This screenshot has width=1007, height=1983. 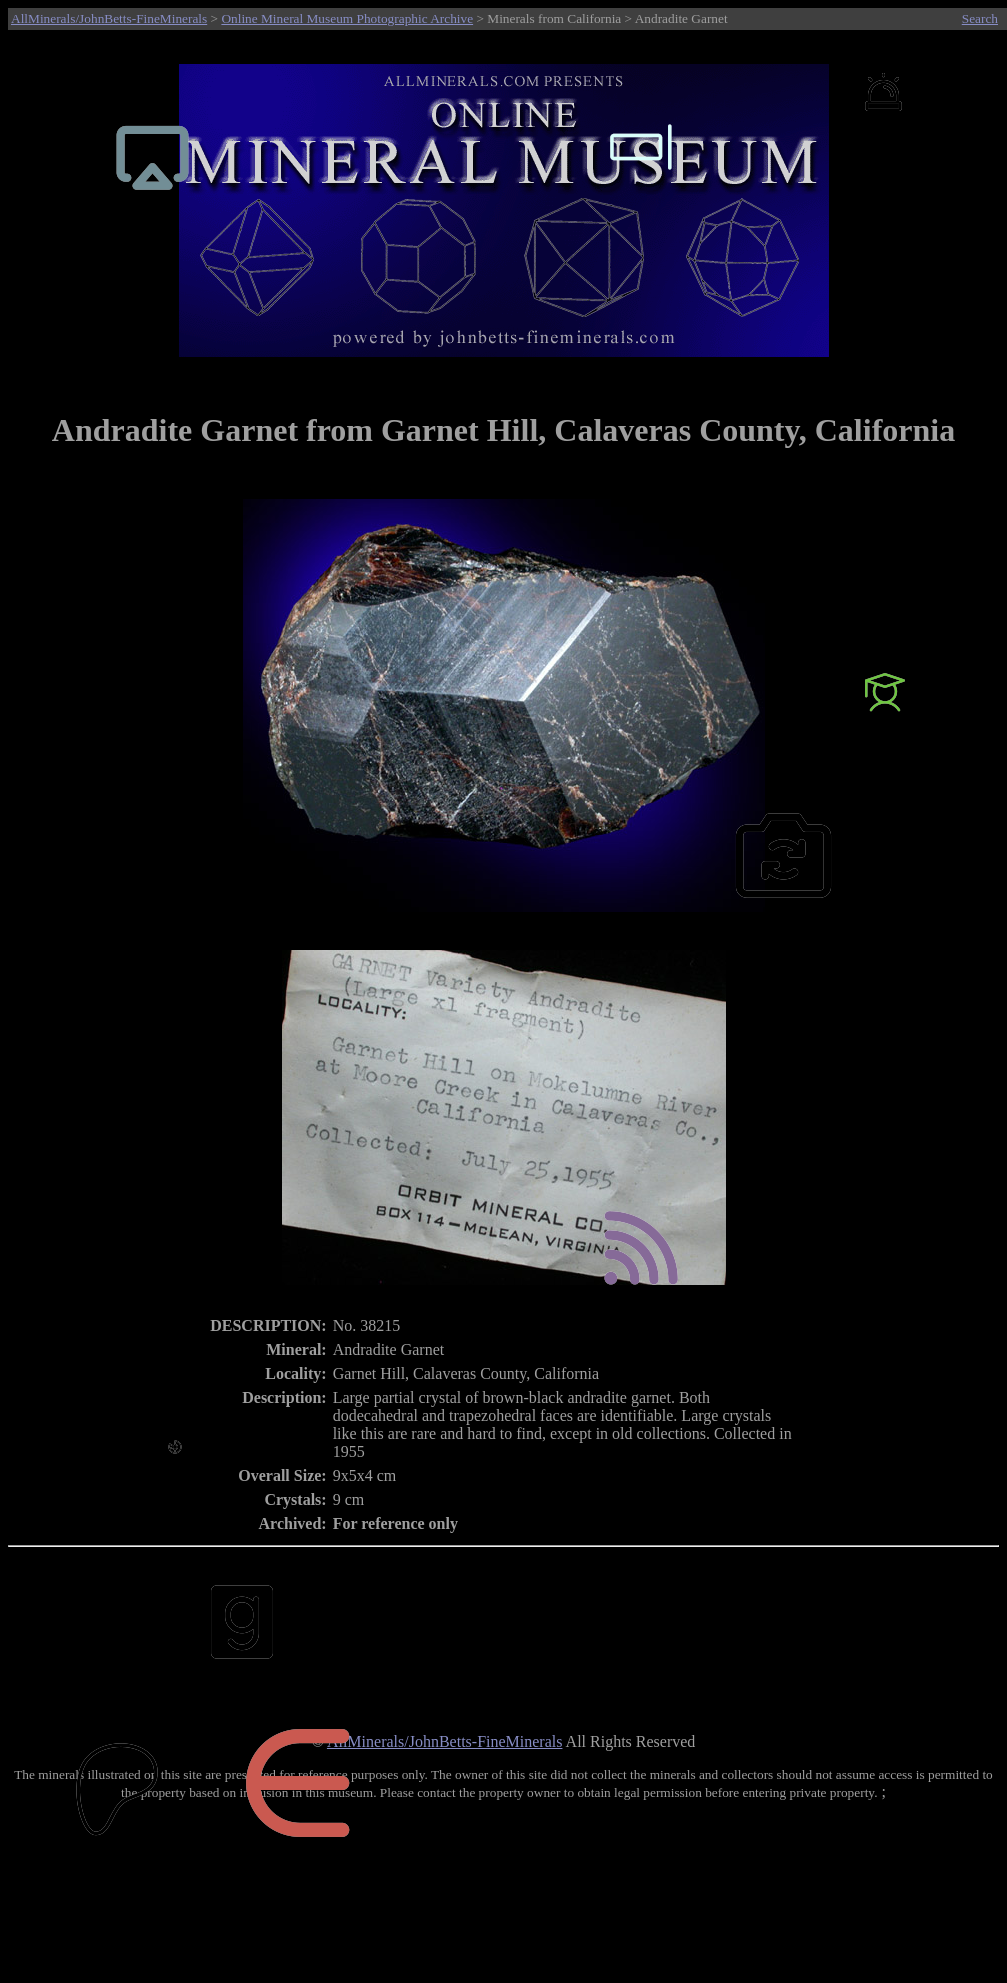 I want to click on switch between front and rear camera, so click(x=783, y=857).